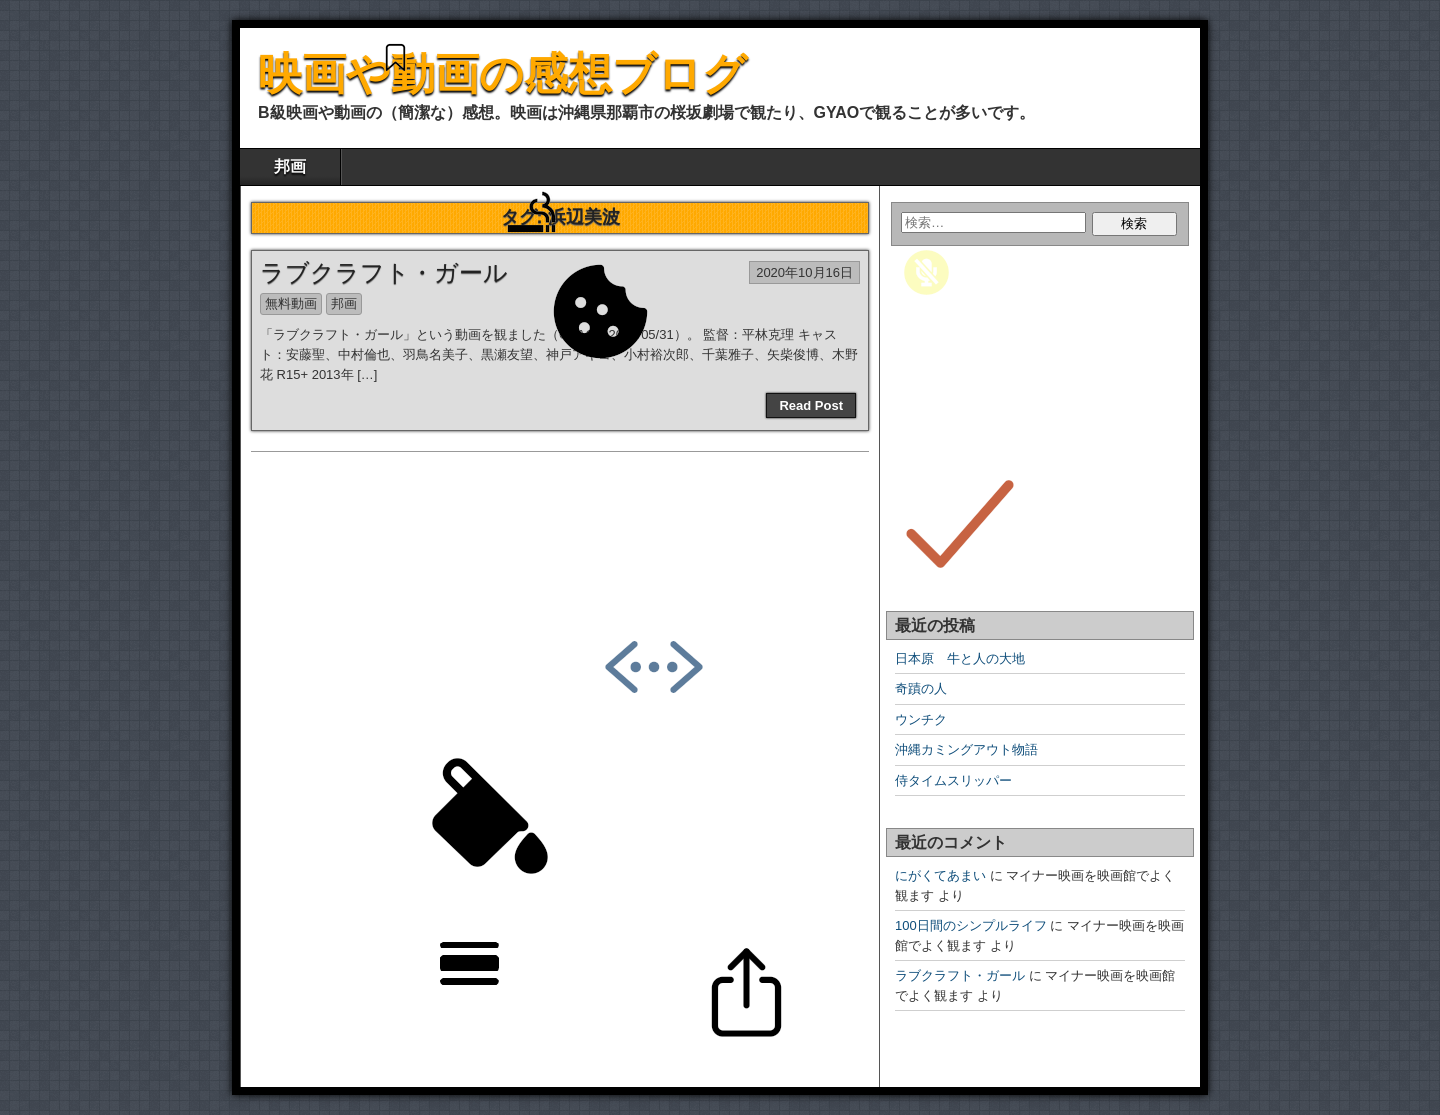  What do you see at coordinates (746, 992) in the screenshot?
I see `share this content with others` at bounding box center [746, 992].